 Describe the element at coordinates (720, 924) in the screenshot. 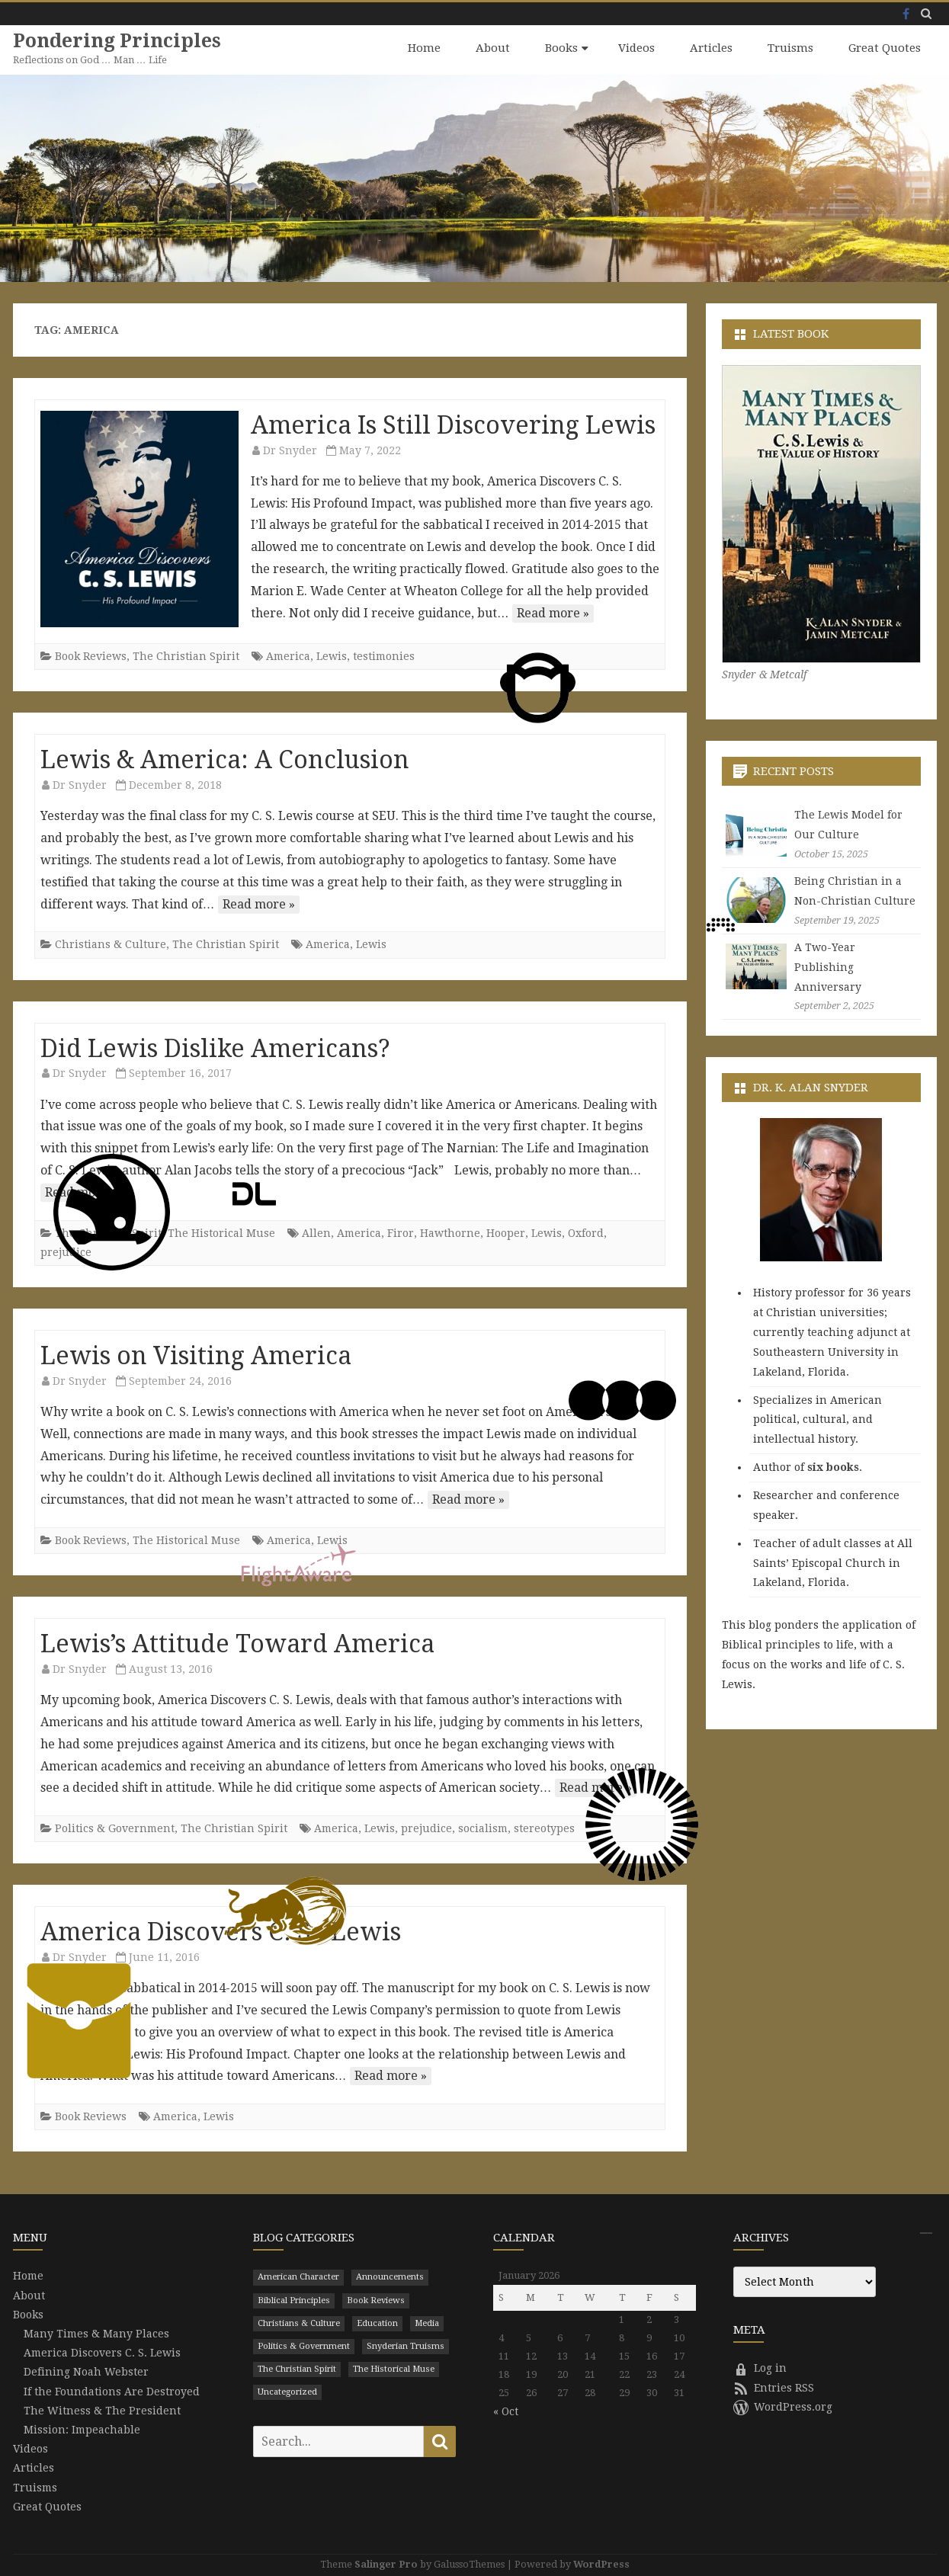

I see `open bitwig studio application` at that location.